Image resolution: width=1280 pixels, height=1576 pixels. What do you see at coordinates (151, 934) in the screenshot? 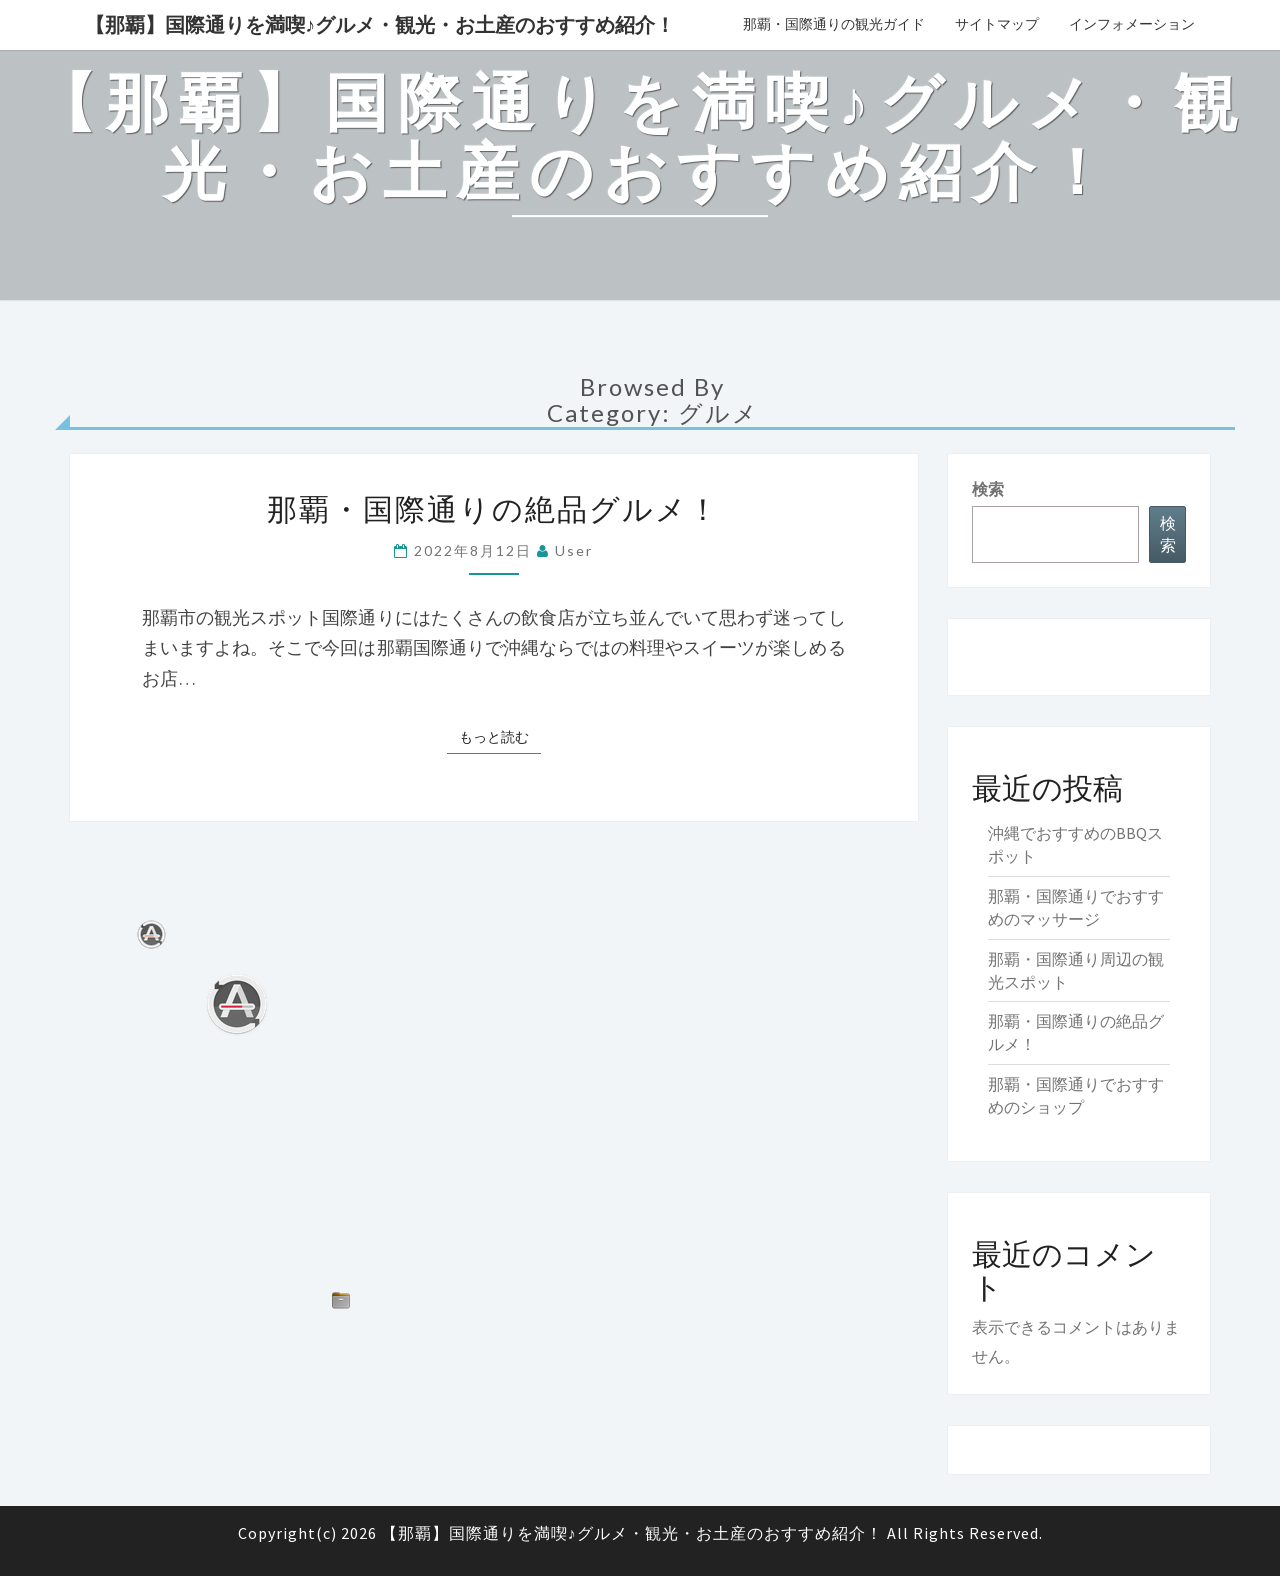
I see `open the software update notifier app` at bounding box center [151, 934].